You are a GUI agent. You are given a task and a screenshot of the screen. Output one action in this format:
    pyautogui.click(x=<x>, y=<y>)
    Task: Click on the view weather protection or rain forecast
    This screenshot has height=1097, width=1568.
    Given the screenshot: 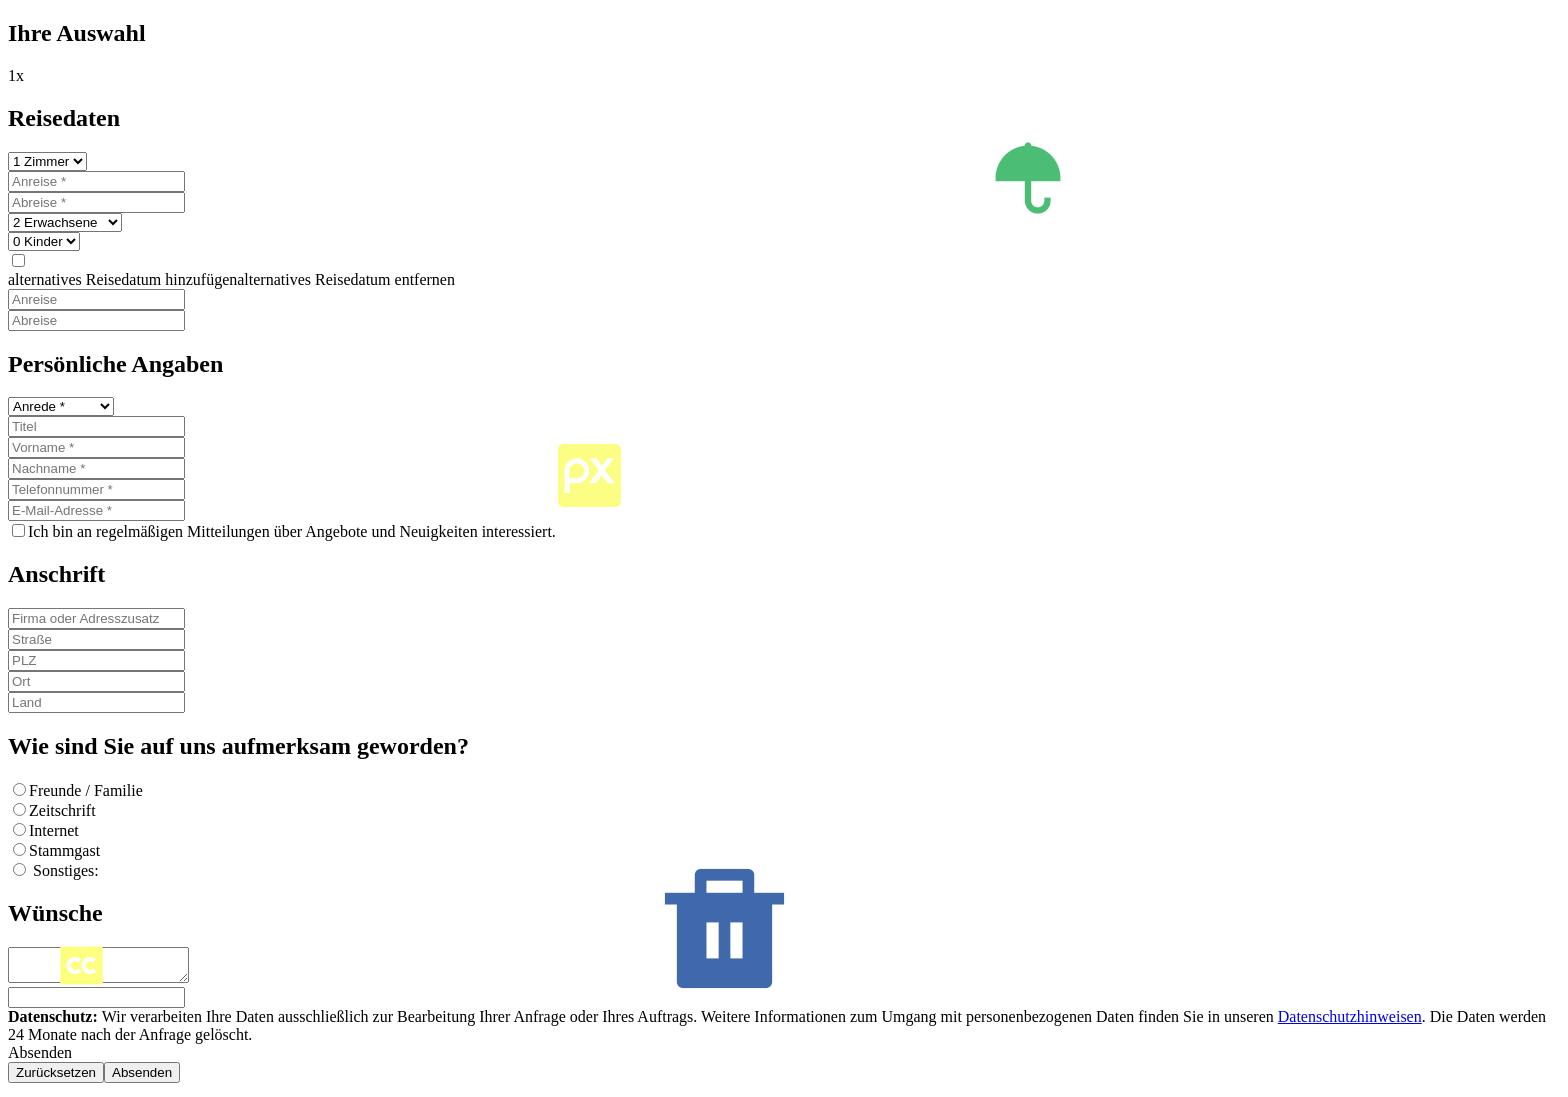 What is the action you would take?
    pyautogui.click(x=1028, y=178)
    